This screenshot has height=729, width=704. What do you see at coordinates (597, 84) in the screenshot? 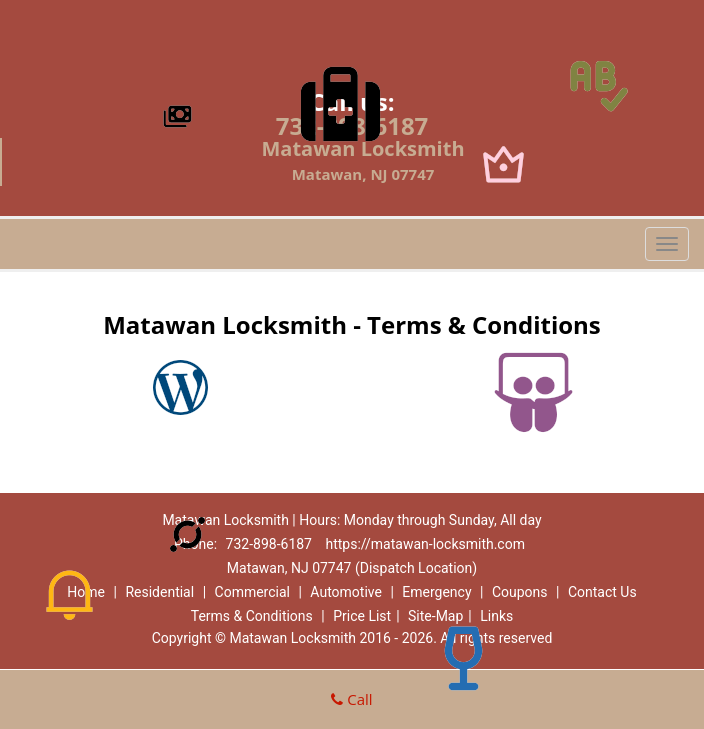
I see `check spelling and grammar` at bounding box center [597, 84].